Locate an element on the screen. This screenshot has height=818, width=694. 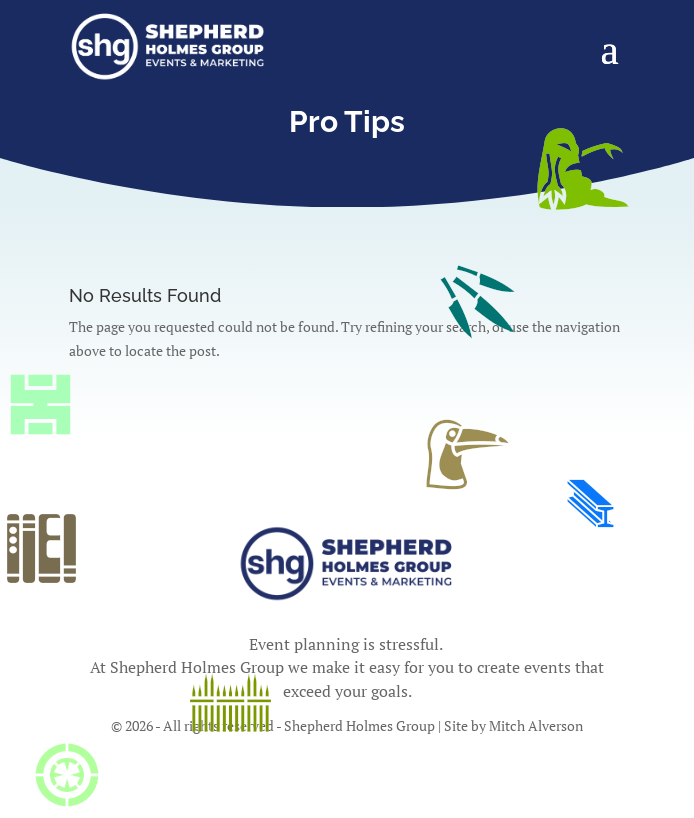
access your library or book collection is located at coordinates (41, 548).